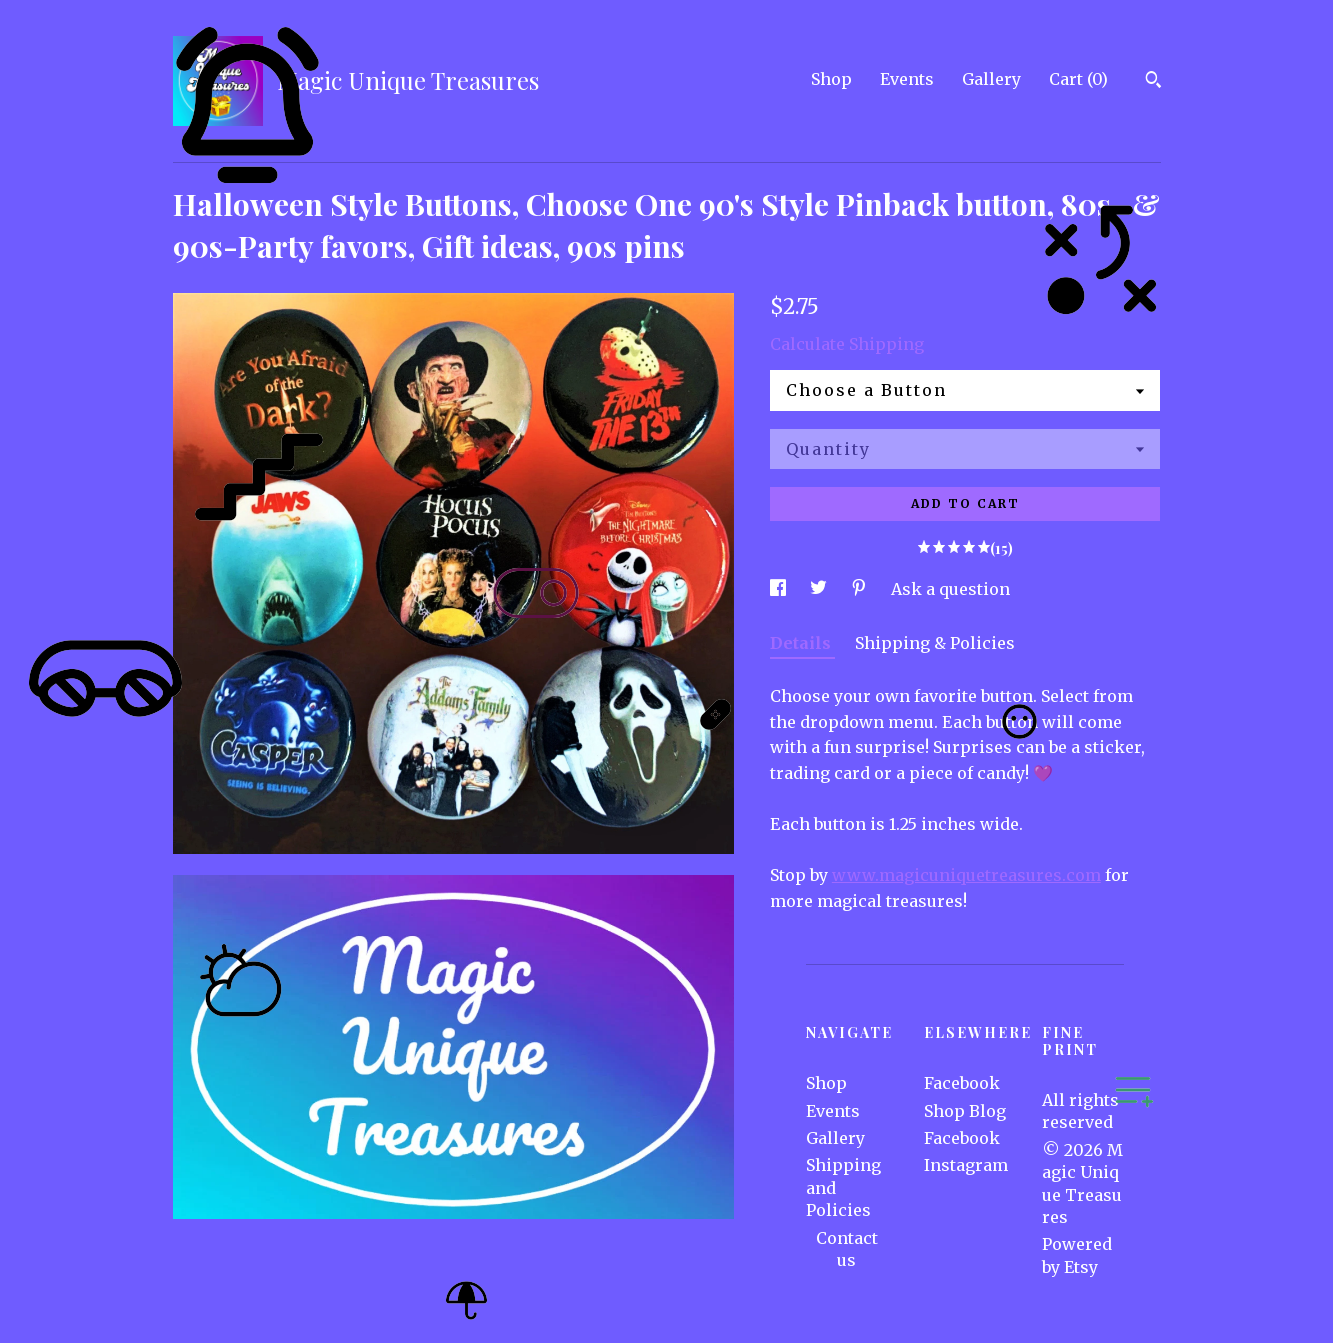 The width and height of the screenshot is (1333, 1343). What do you see at coordinates (1133, 1090) in the screenshot?
I see `add a new item to the list` at bounding box center [1133, 1090].